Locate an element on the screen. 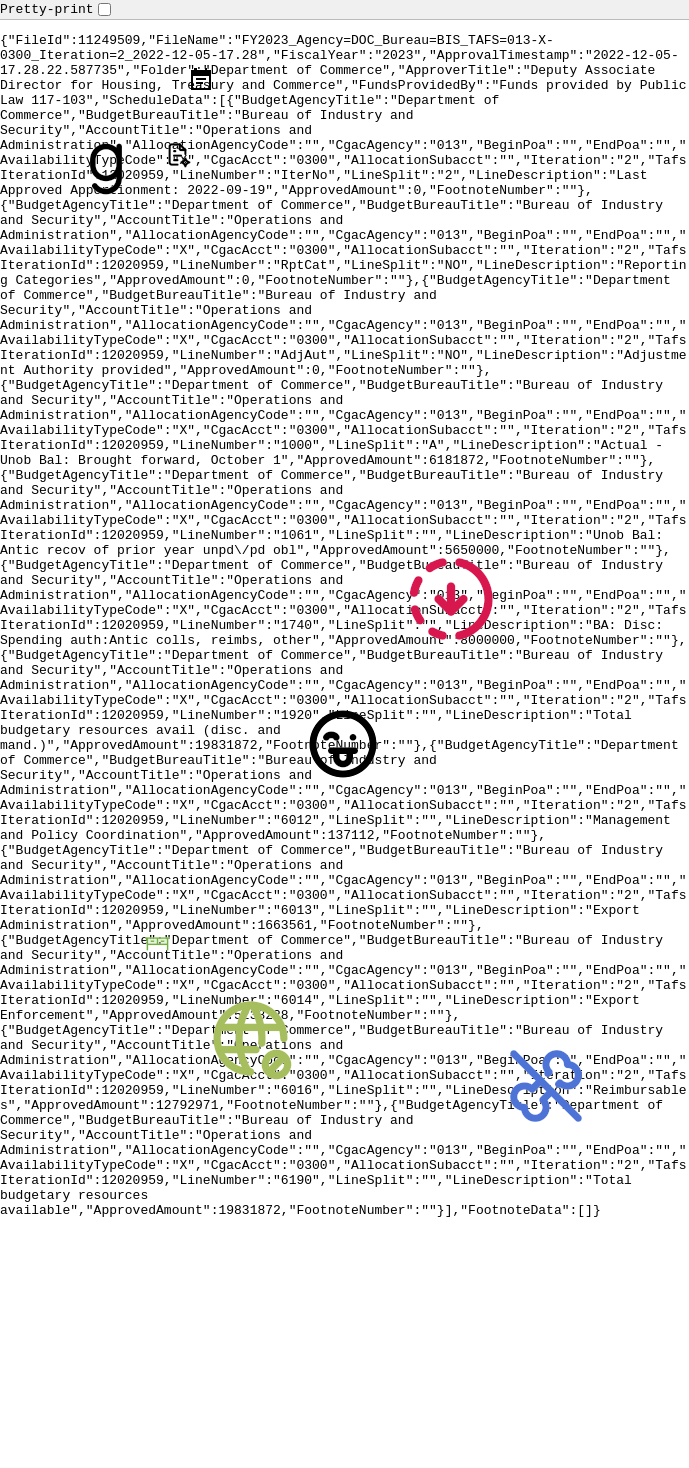  add a playful or joking tone to a message is located at coordinates (343, 744).